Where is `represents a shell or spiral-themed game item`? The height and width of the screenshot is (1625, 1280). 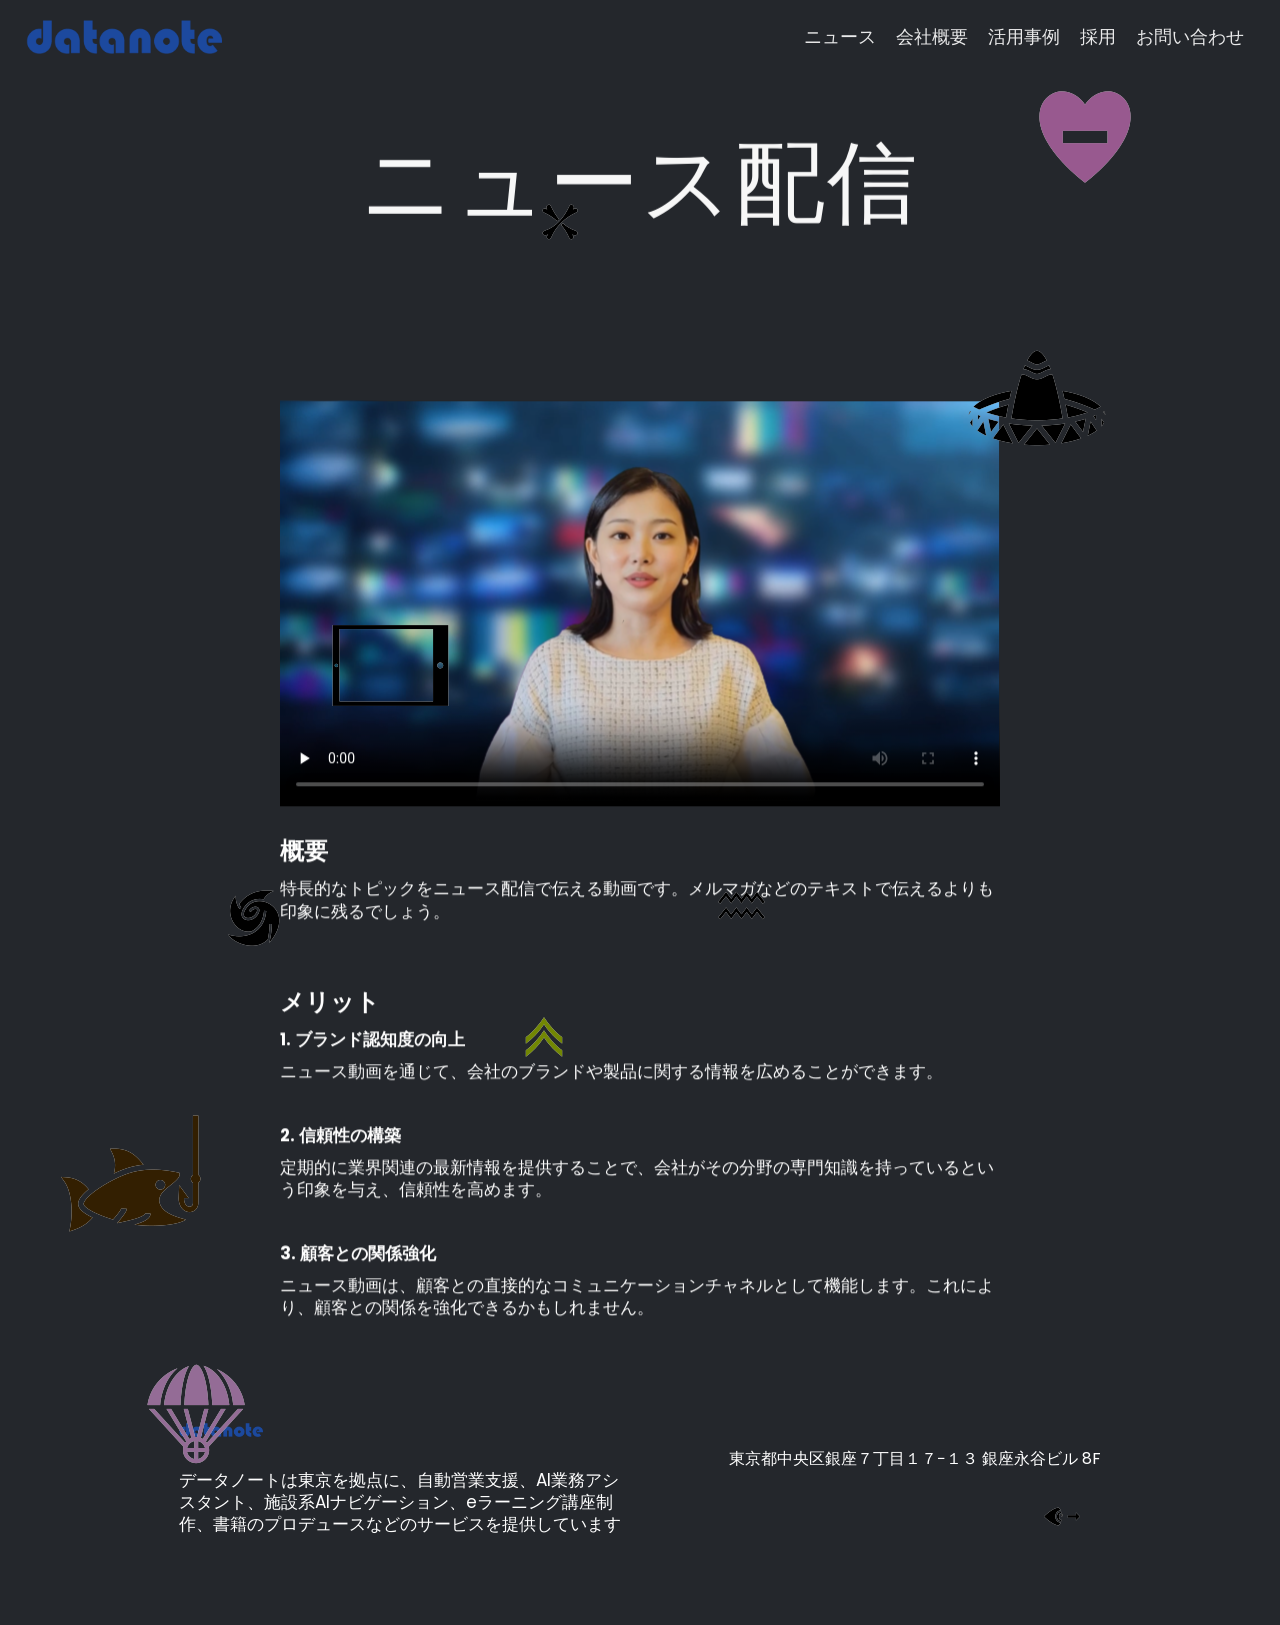
represents a shell or spiral-themed game item is located at coordinates (254, 918).